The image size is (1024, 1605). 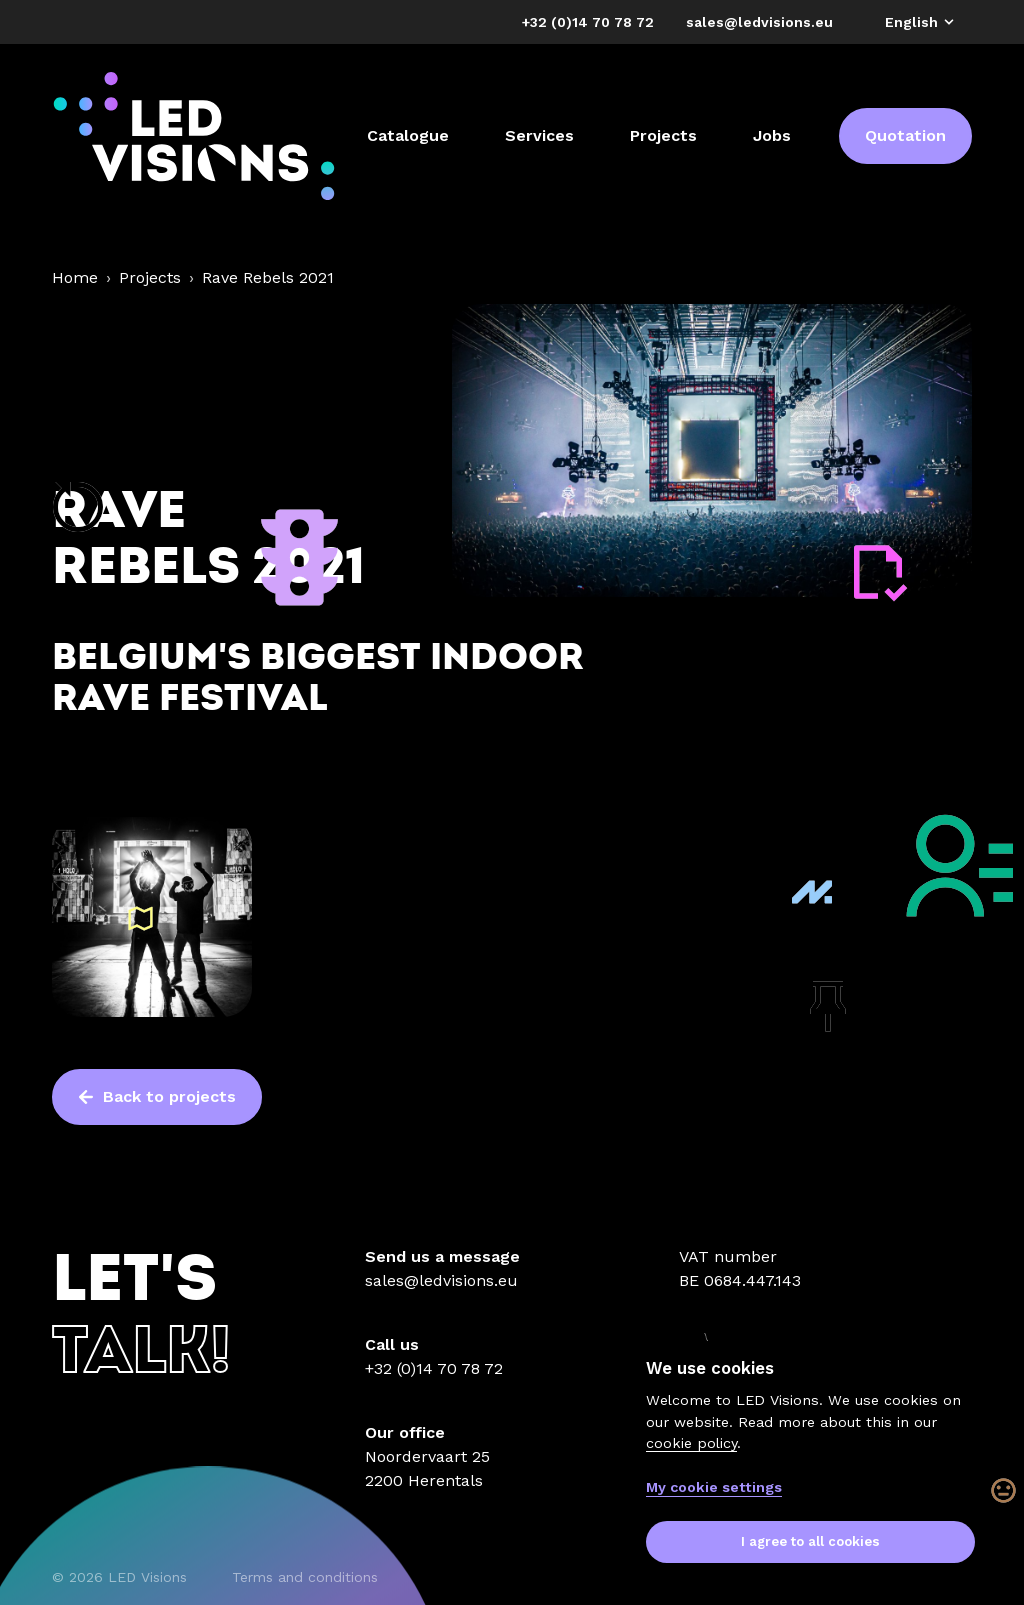 I want to click on reset or refresh to original state, so click(x=78, y=507).